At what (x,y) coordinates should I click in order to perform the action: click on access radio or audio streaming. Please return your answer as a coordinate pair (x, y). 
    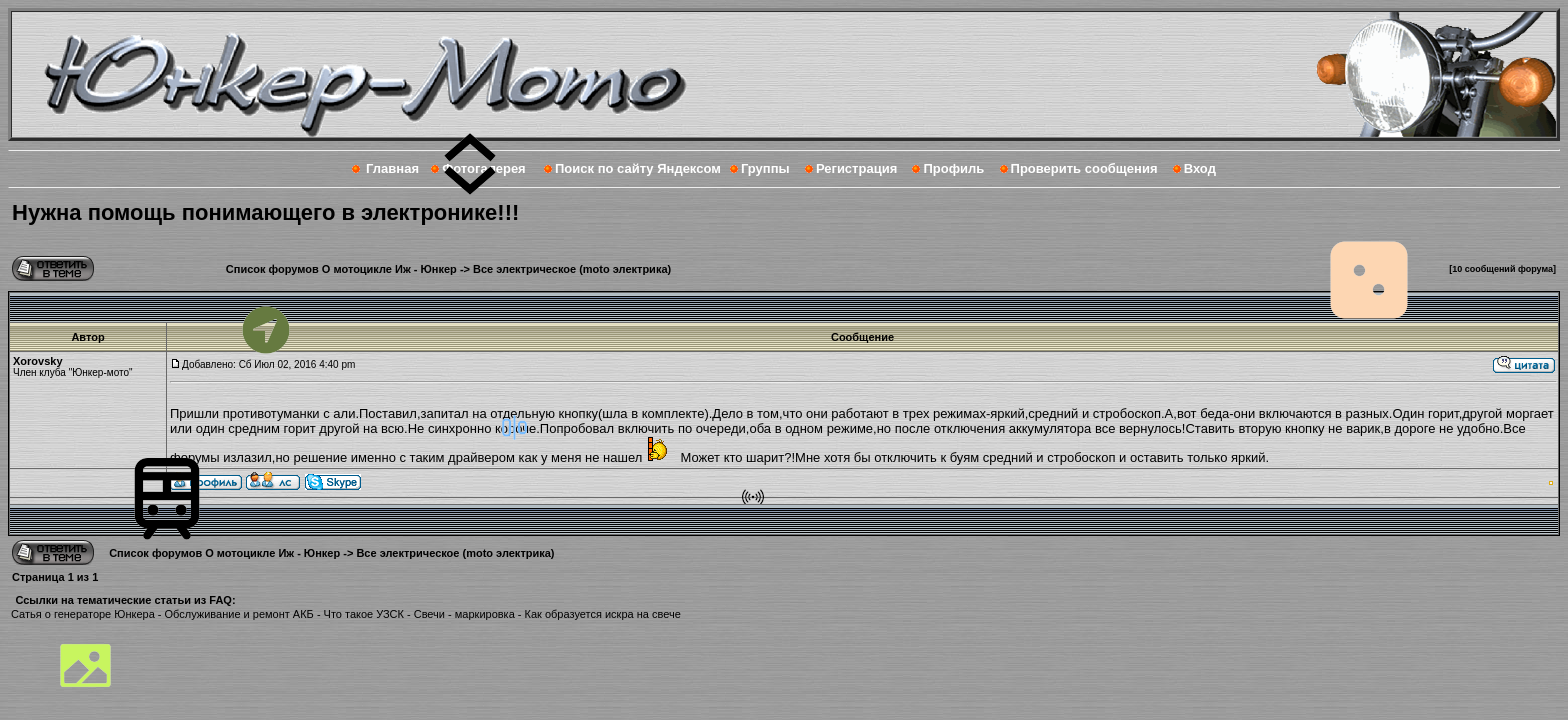
    Looking at the image, I should click on (753, 497).